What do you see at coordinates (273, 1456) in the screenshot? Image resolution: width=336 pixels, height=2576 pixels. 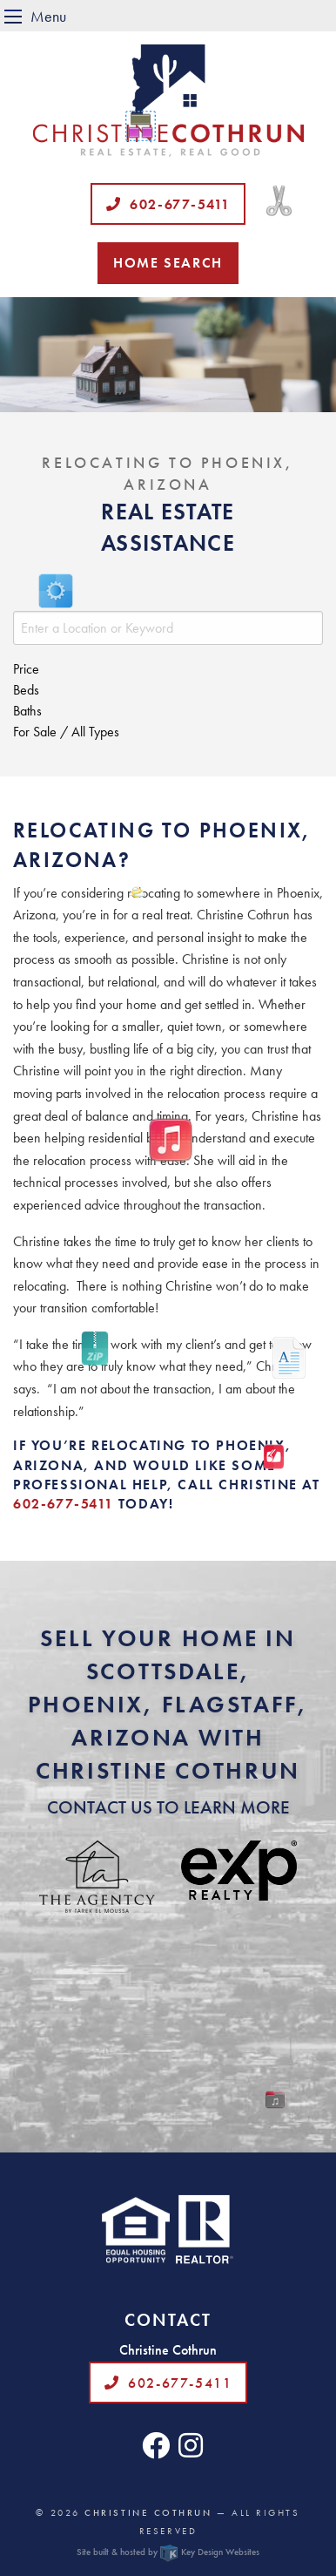 I see `an eps vector file` at bounding box center [273, 1456].